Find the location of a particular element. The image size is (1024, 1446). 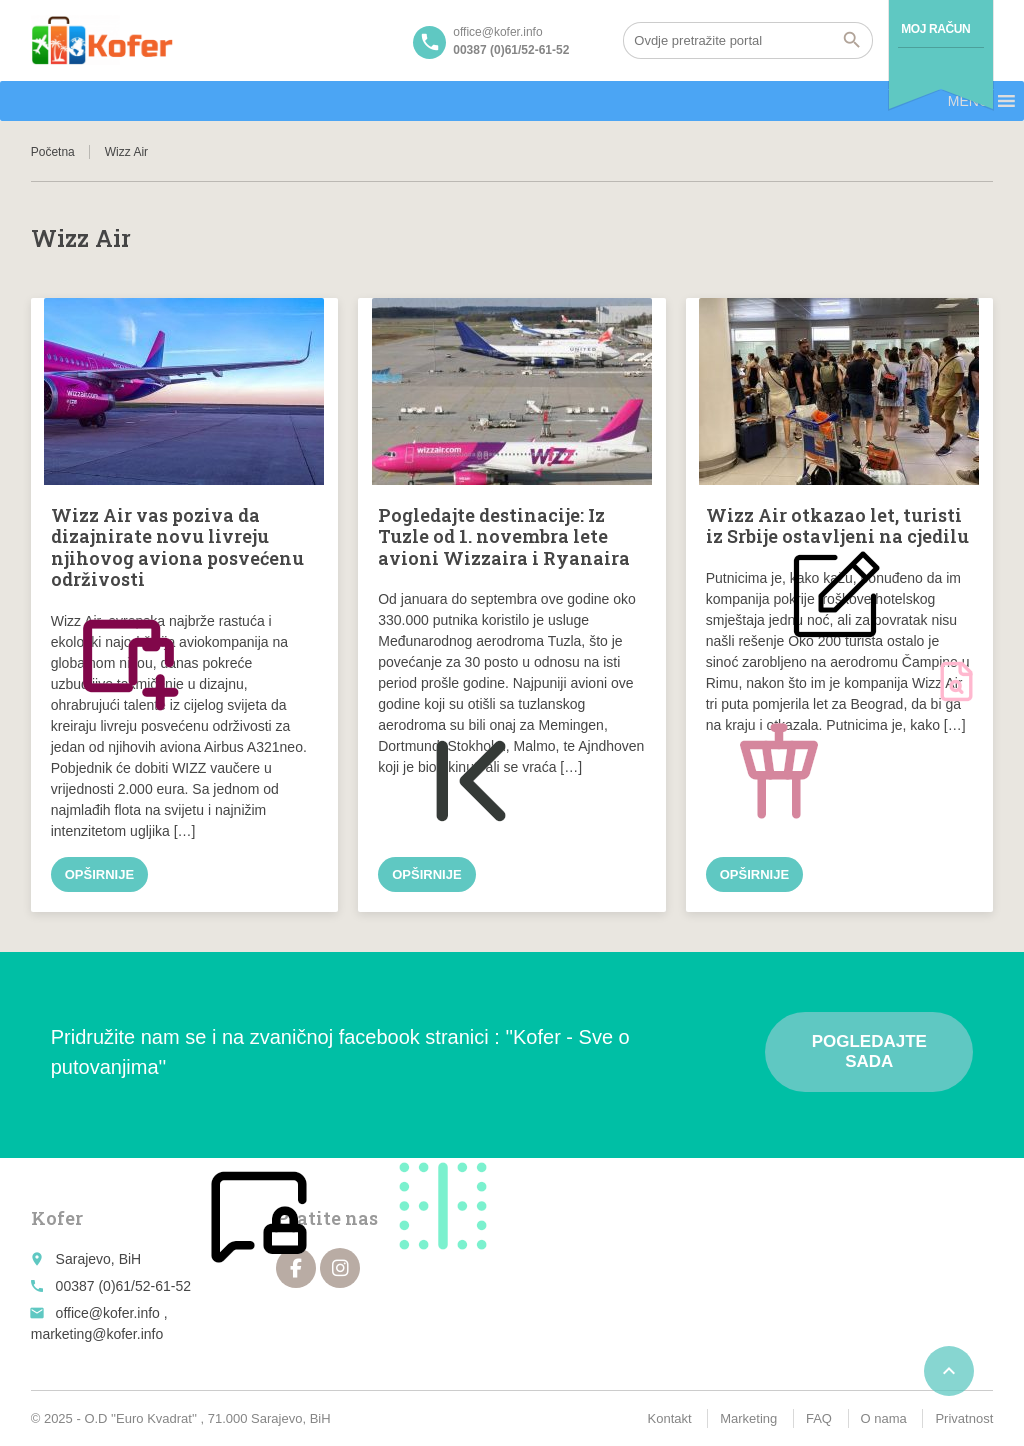

skip to the beginning is located at coordinates (471, 781).